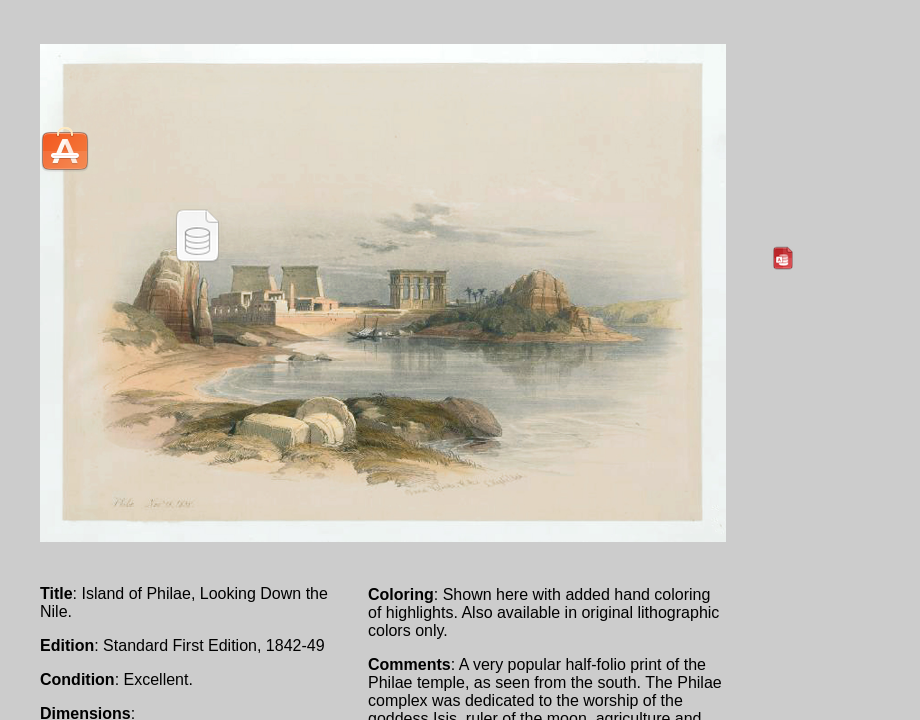 This screenshot has height=720, width=920. Describe the element at coordinates (65, 151) in the screenshot. I see `open the software center to browse and install apps` at that location.